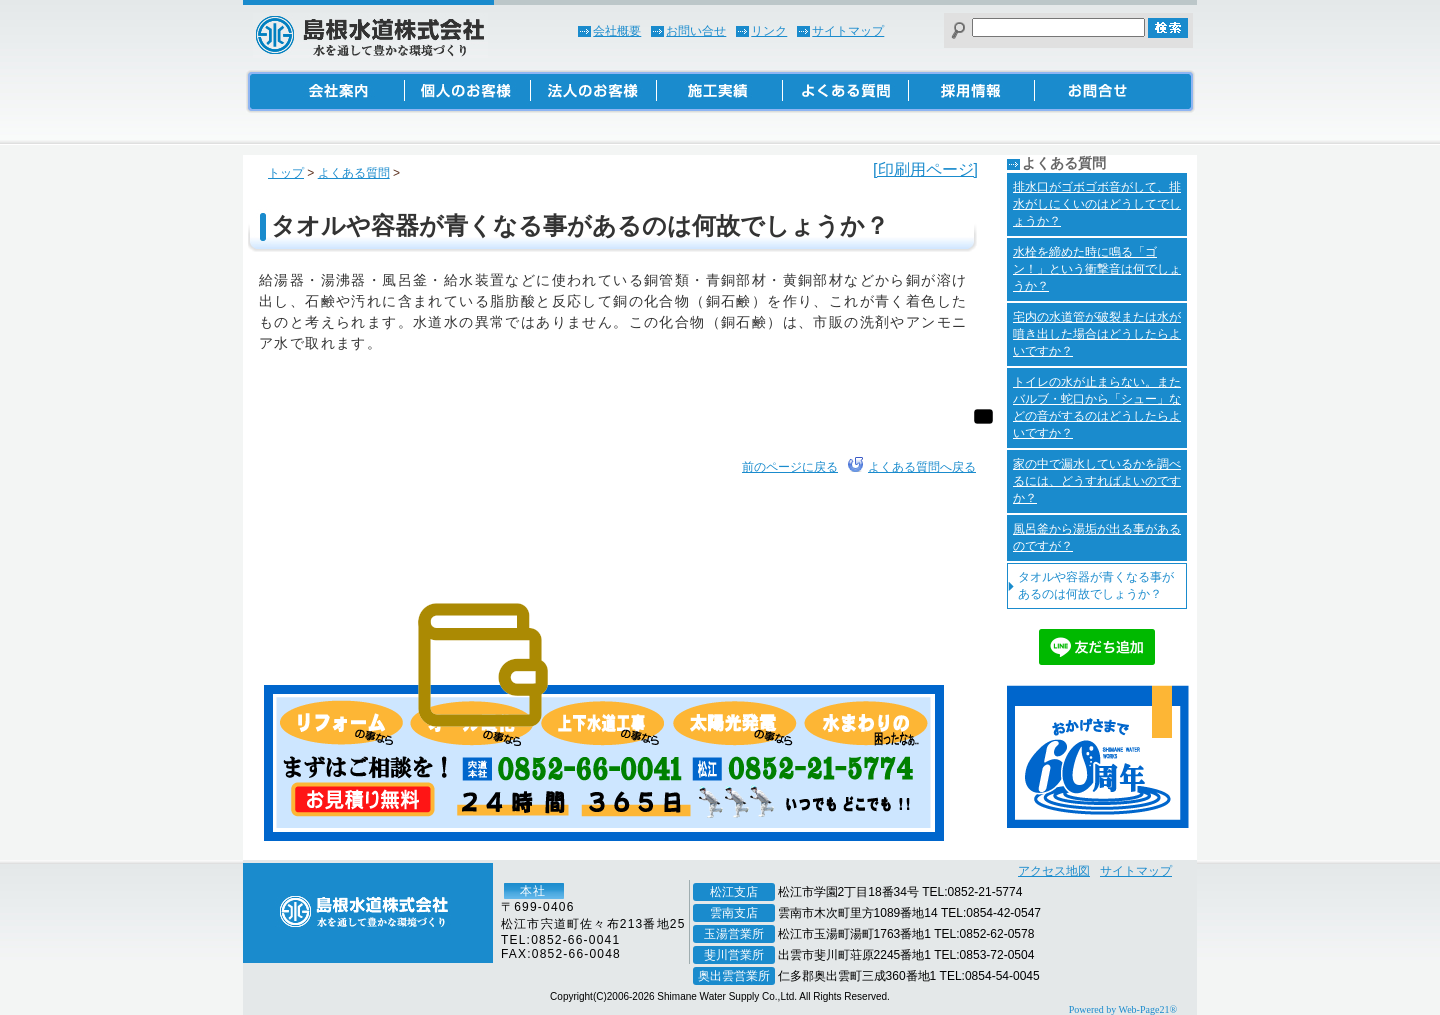 This screenshot has width=1440, height=1015. I want to click on set image crop to 7:5 aspect ratio, so click(983, 416).